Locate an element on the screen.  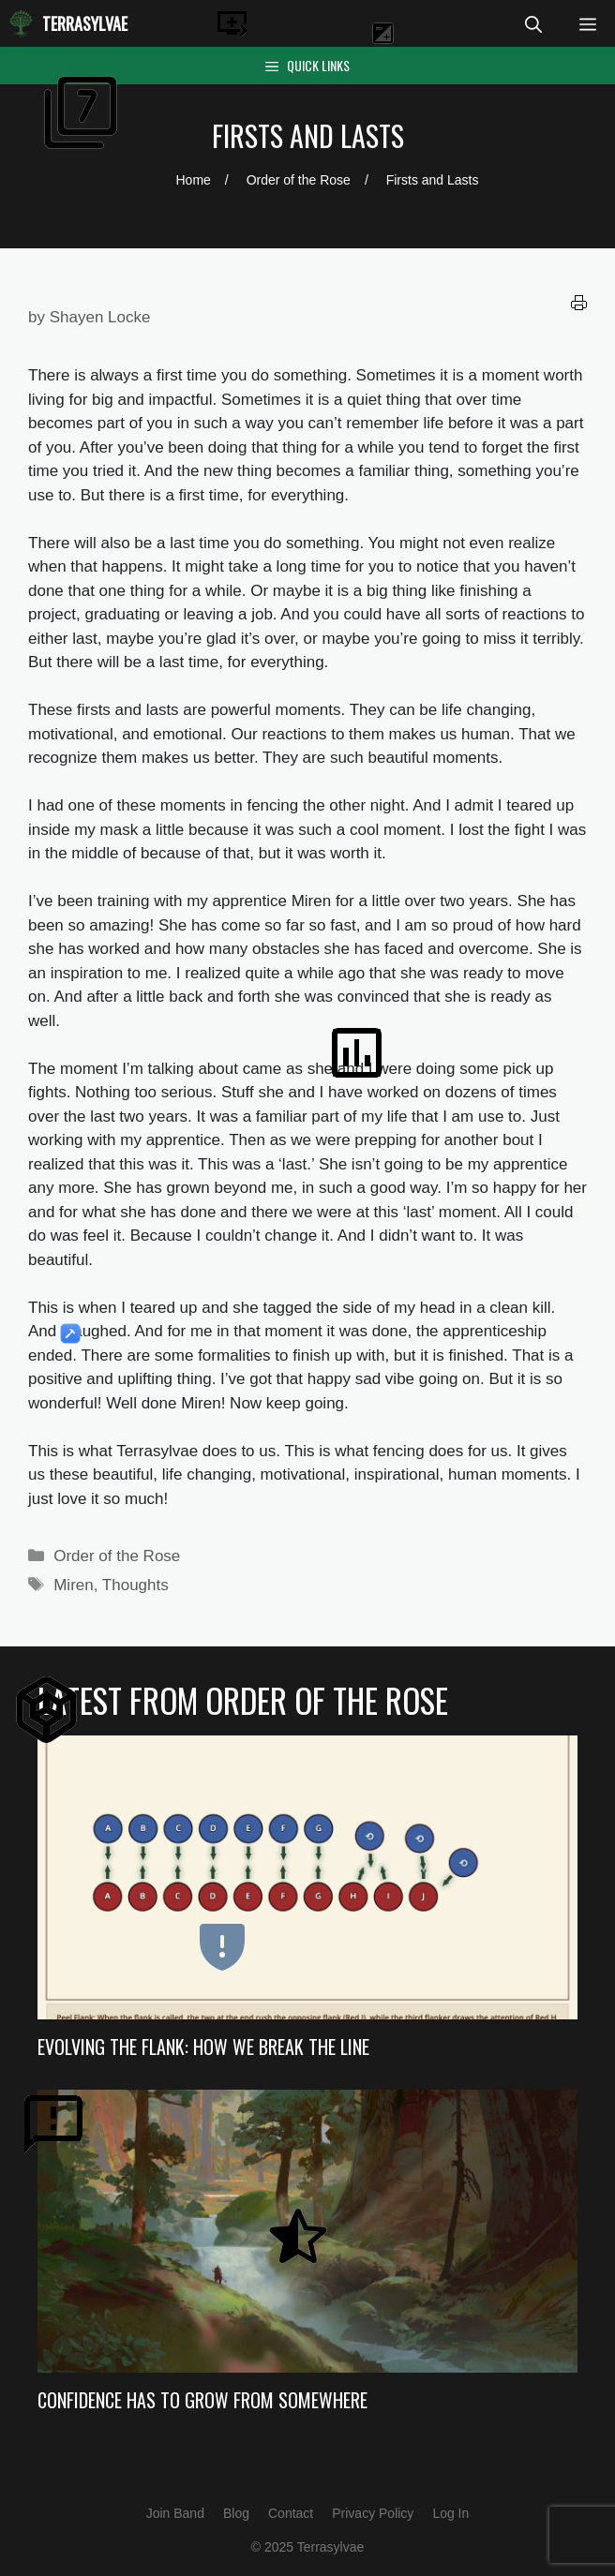
insert a chart or graph into the document is located at coordinates (356, 1052).